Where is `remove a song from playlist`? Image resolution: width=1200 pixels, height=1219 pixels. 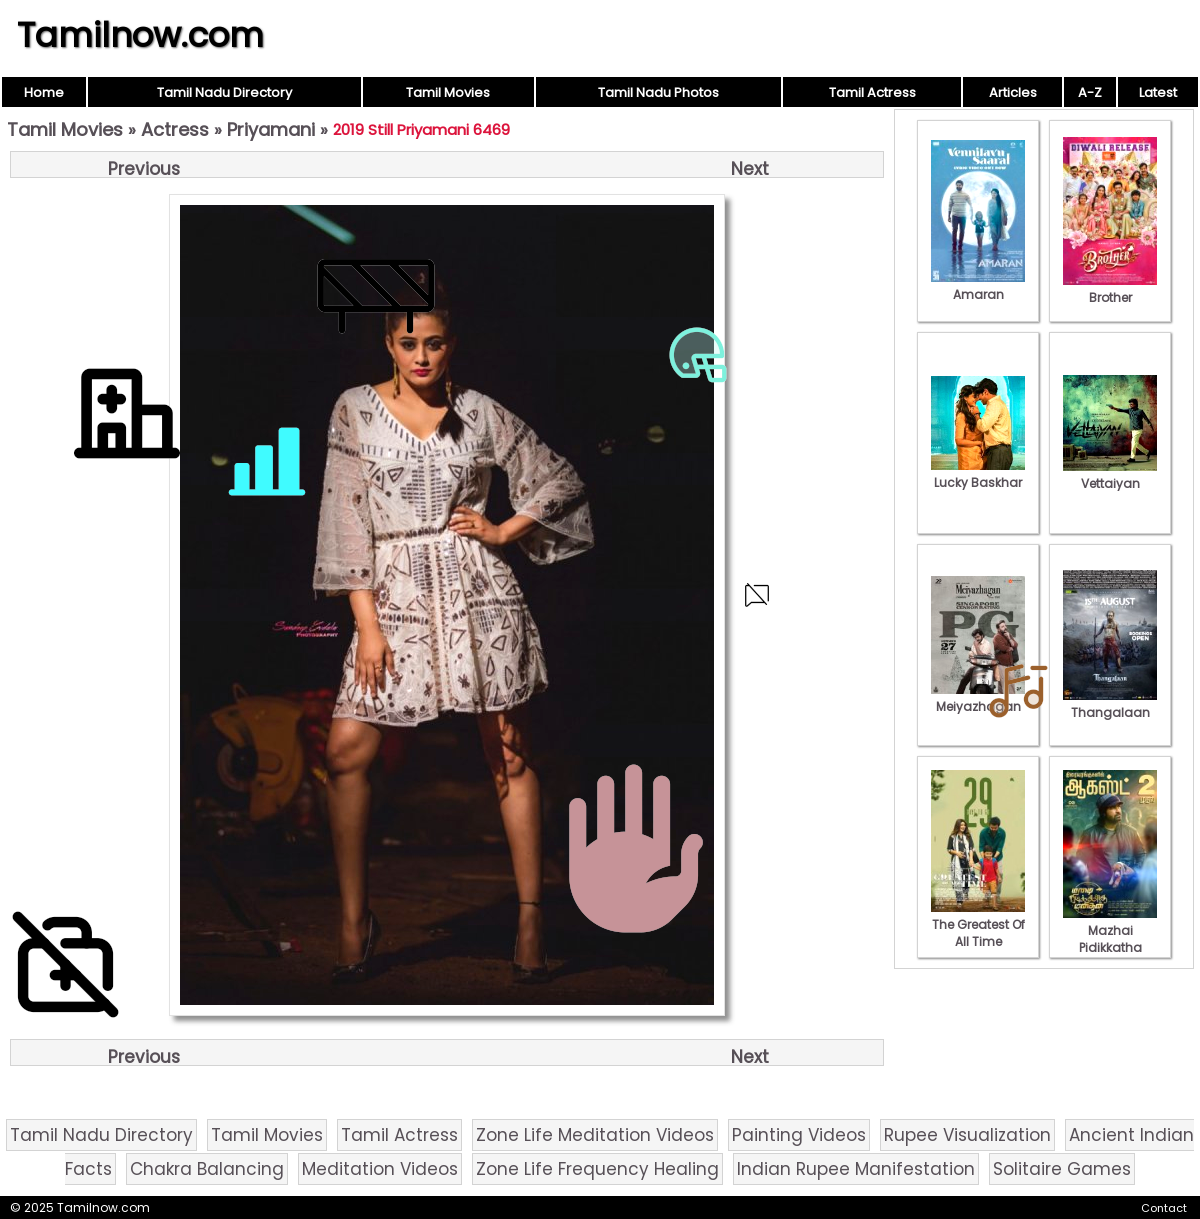 remove a song from playlist is located at coordinates (1019, 689).